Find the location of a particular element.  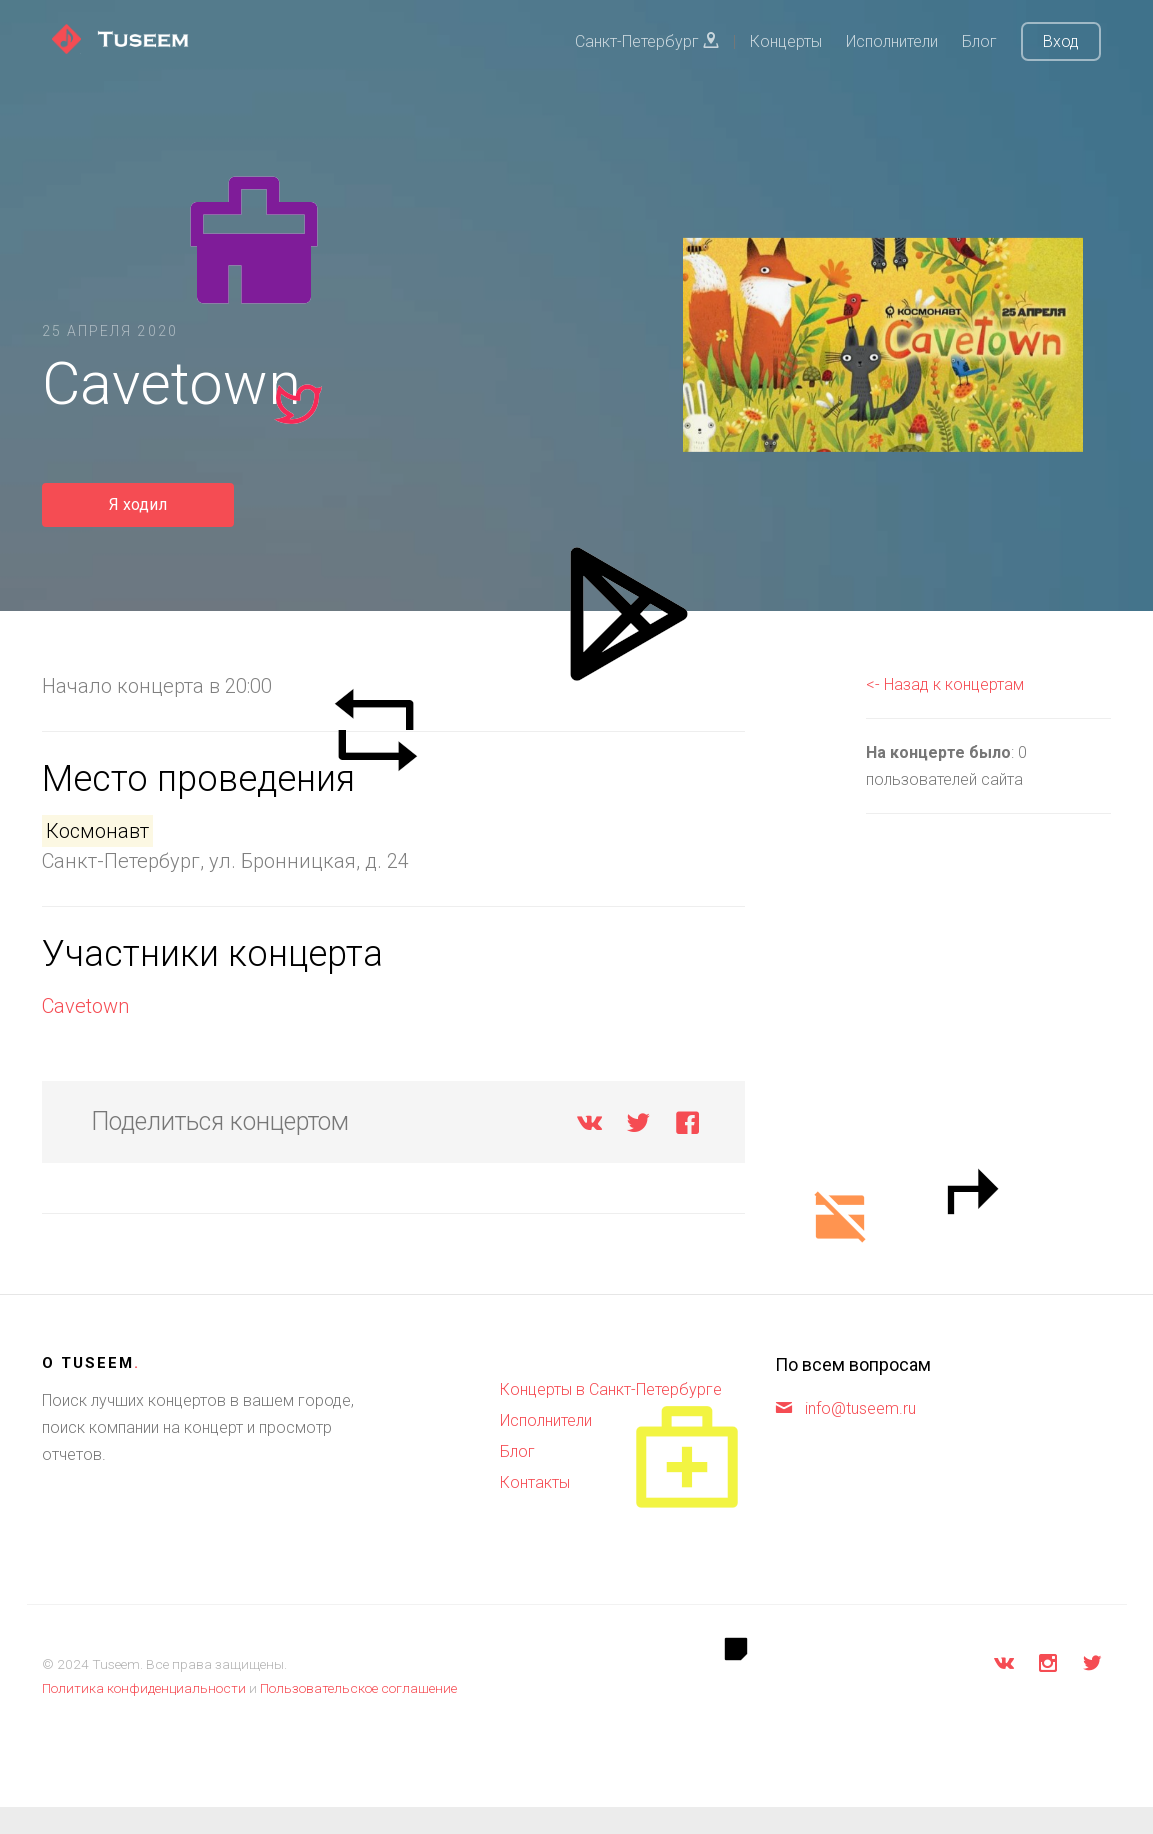

enable repeat or loop playback is located at coordinates (376, 730).